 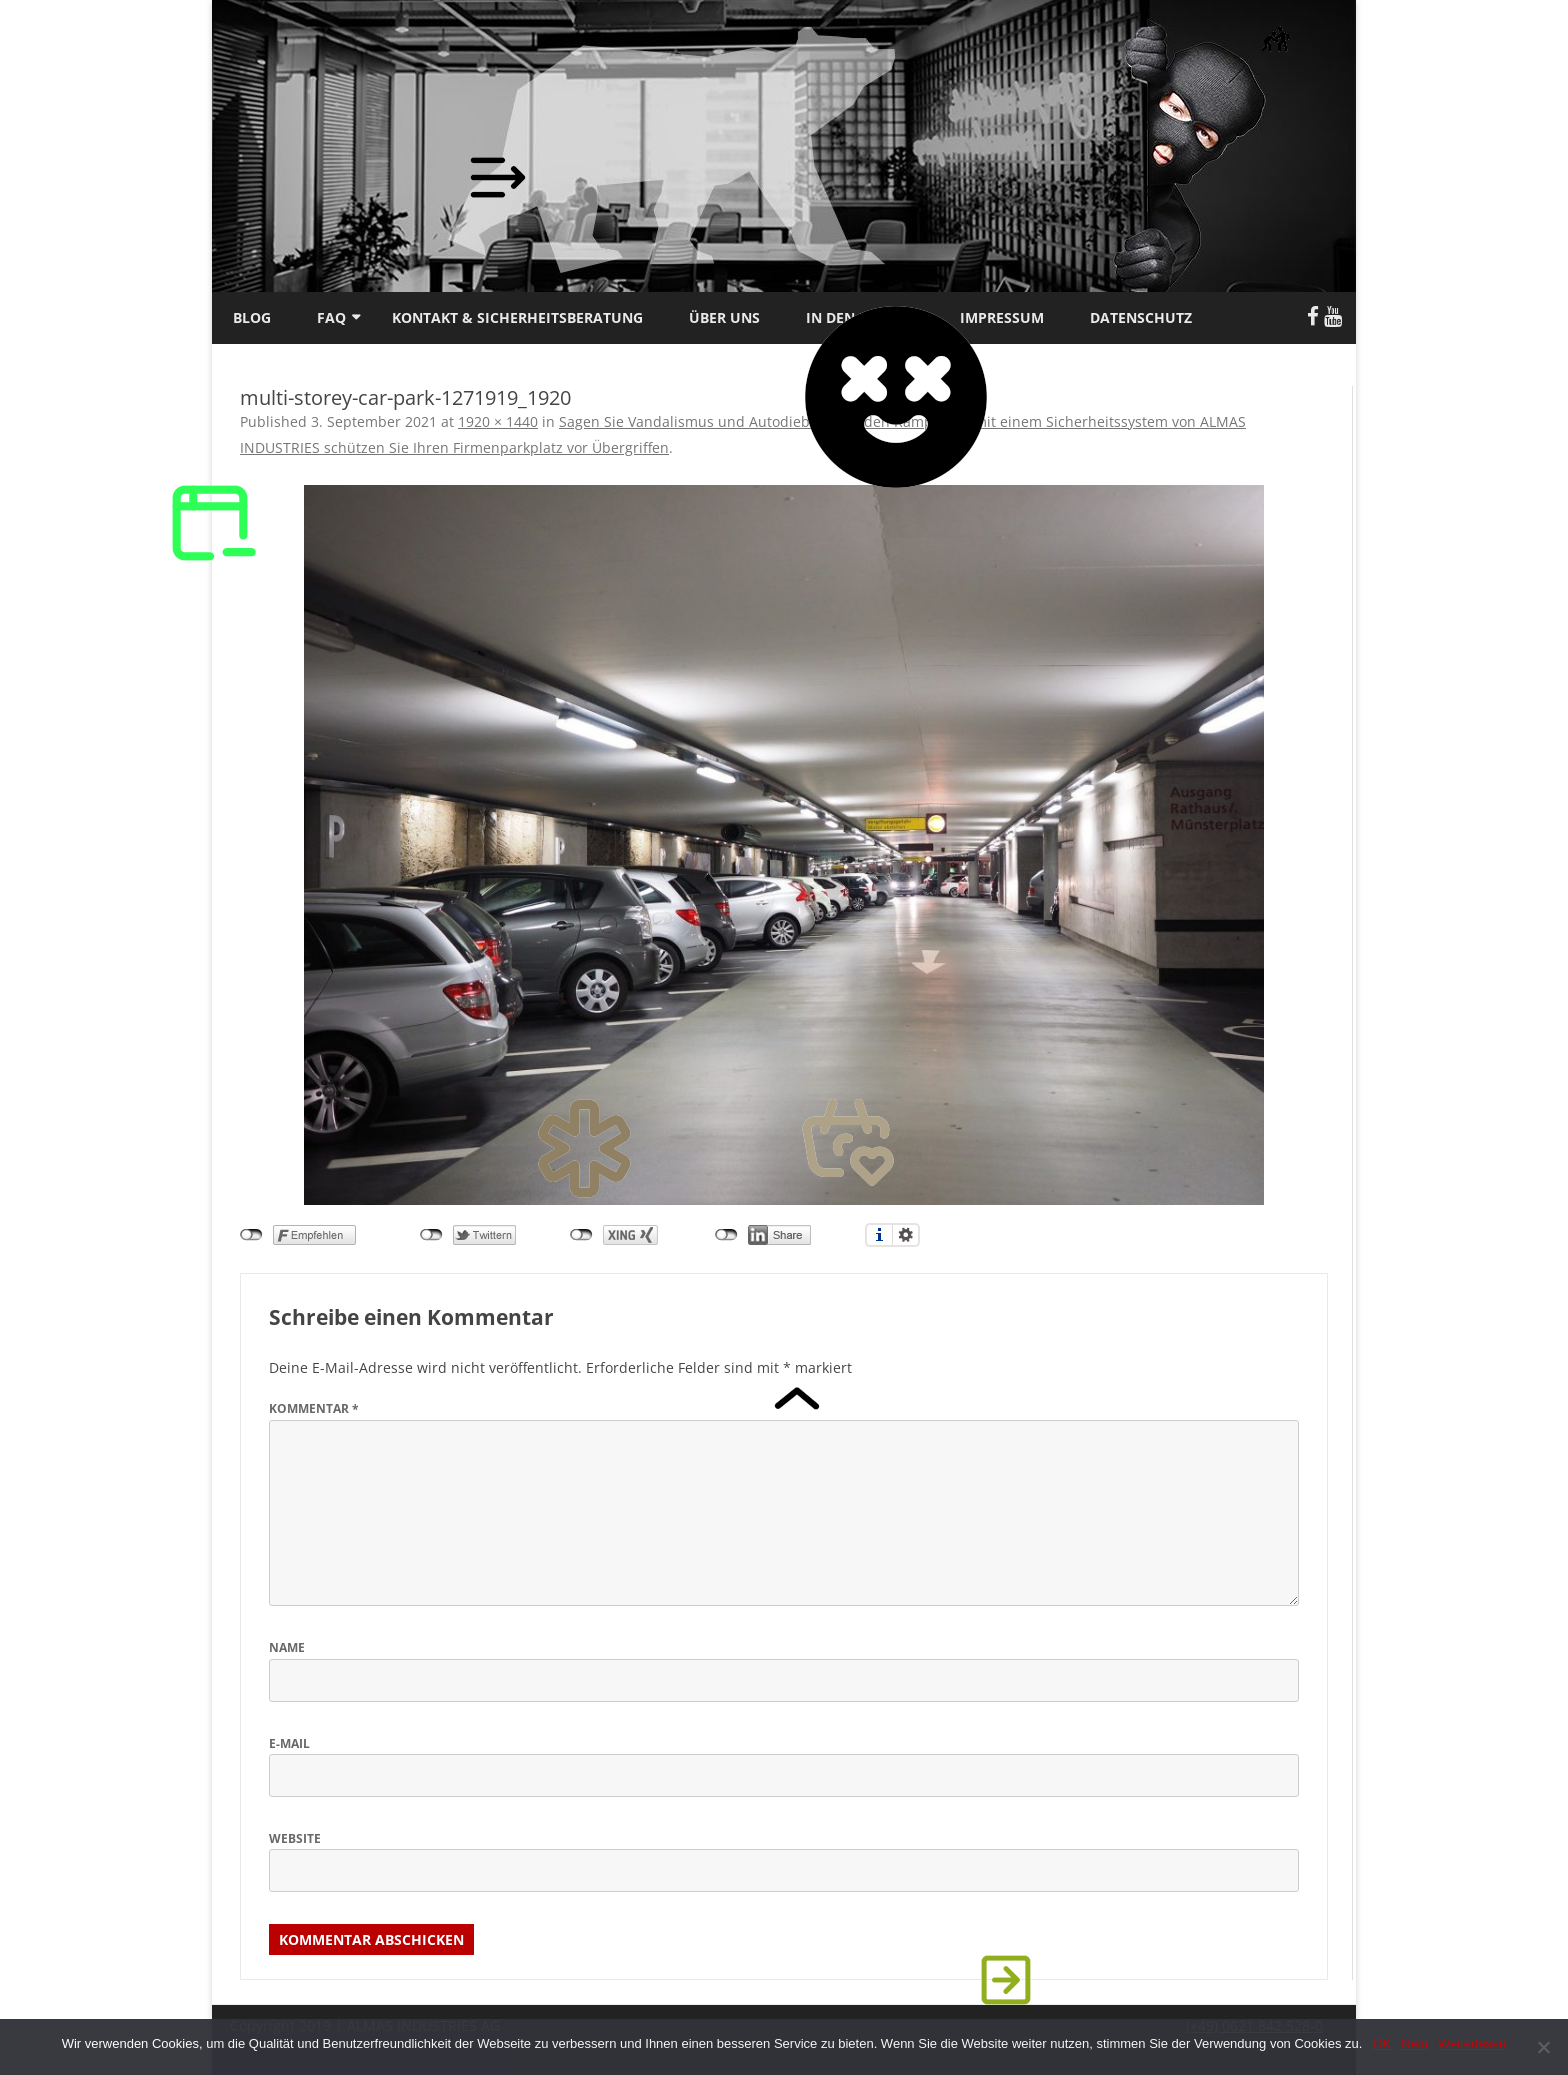 What do you see at coordinates (1006, 1980) in the screenshot?
I see `indicates a renamed file in a diff view` at bounding box center [1006, 1980].